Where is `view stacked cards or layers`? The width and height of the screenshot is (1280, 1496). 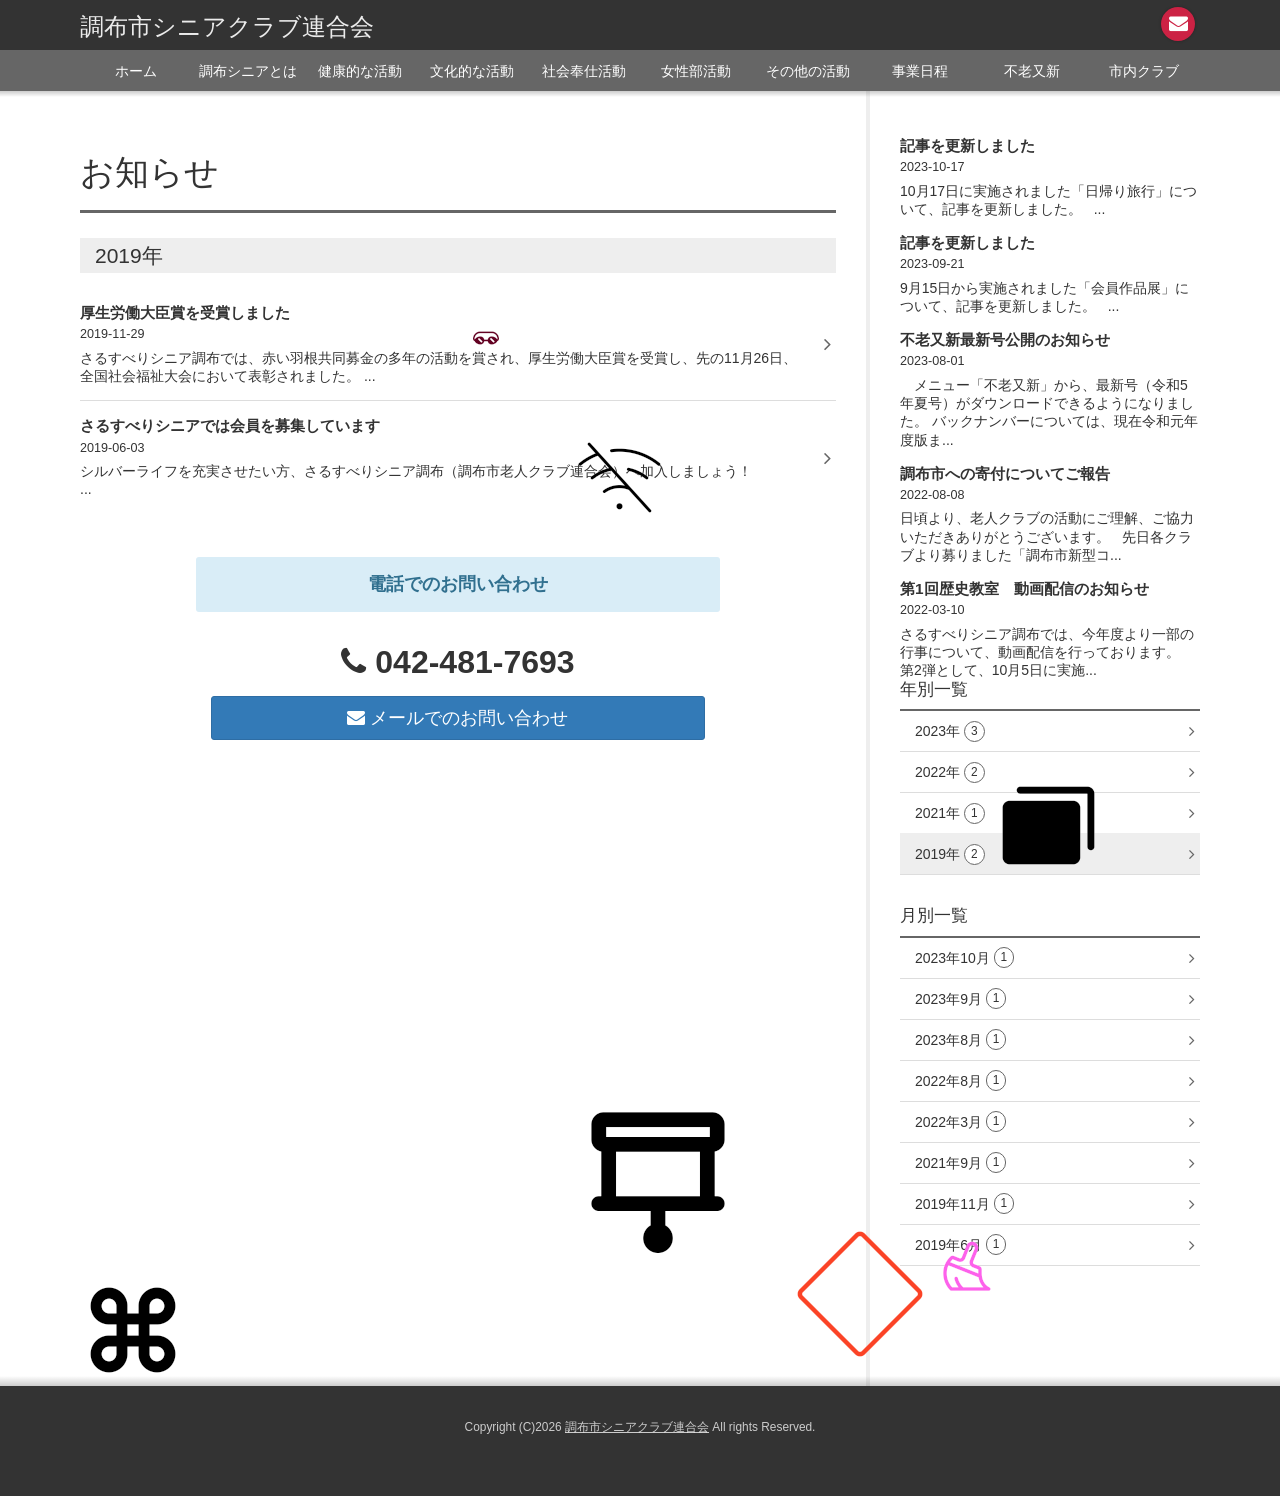 view stacked cards or layers is located at coordinates (1048, 825).